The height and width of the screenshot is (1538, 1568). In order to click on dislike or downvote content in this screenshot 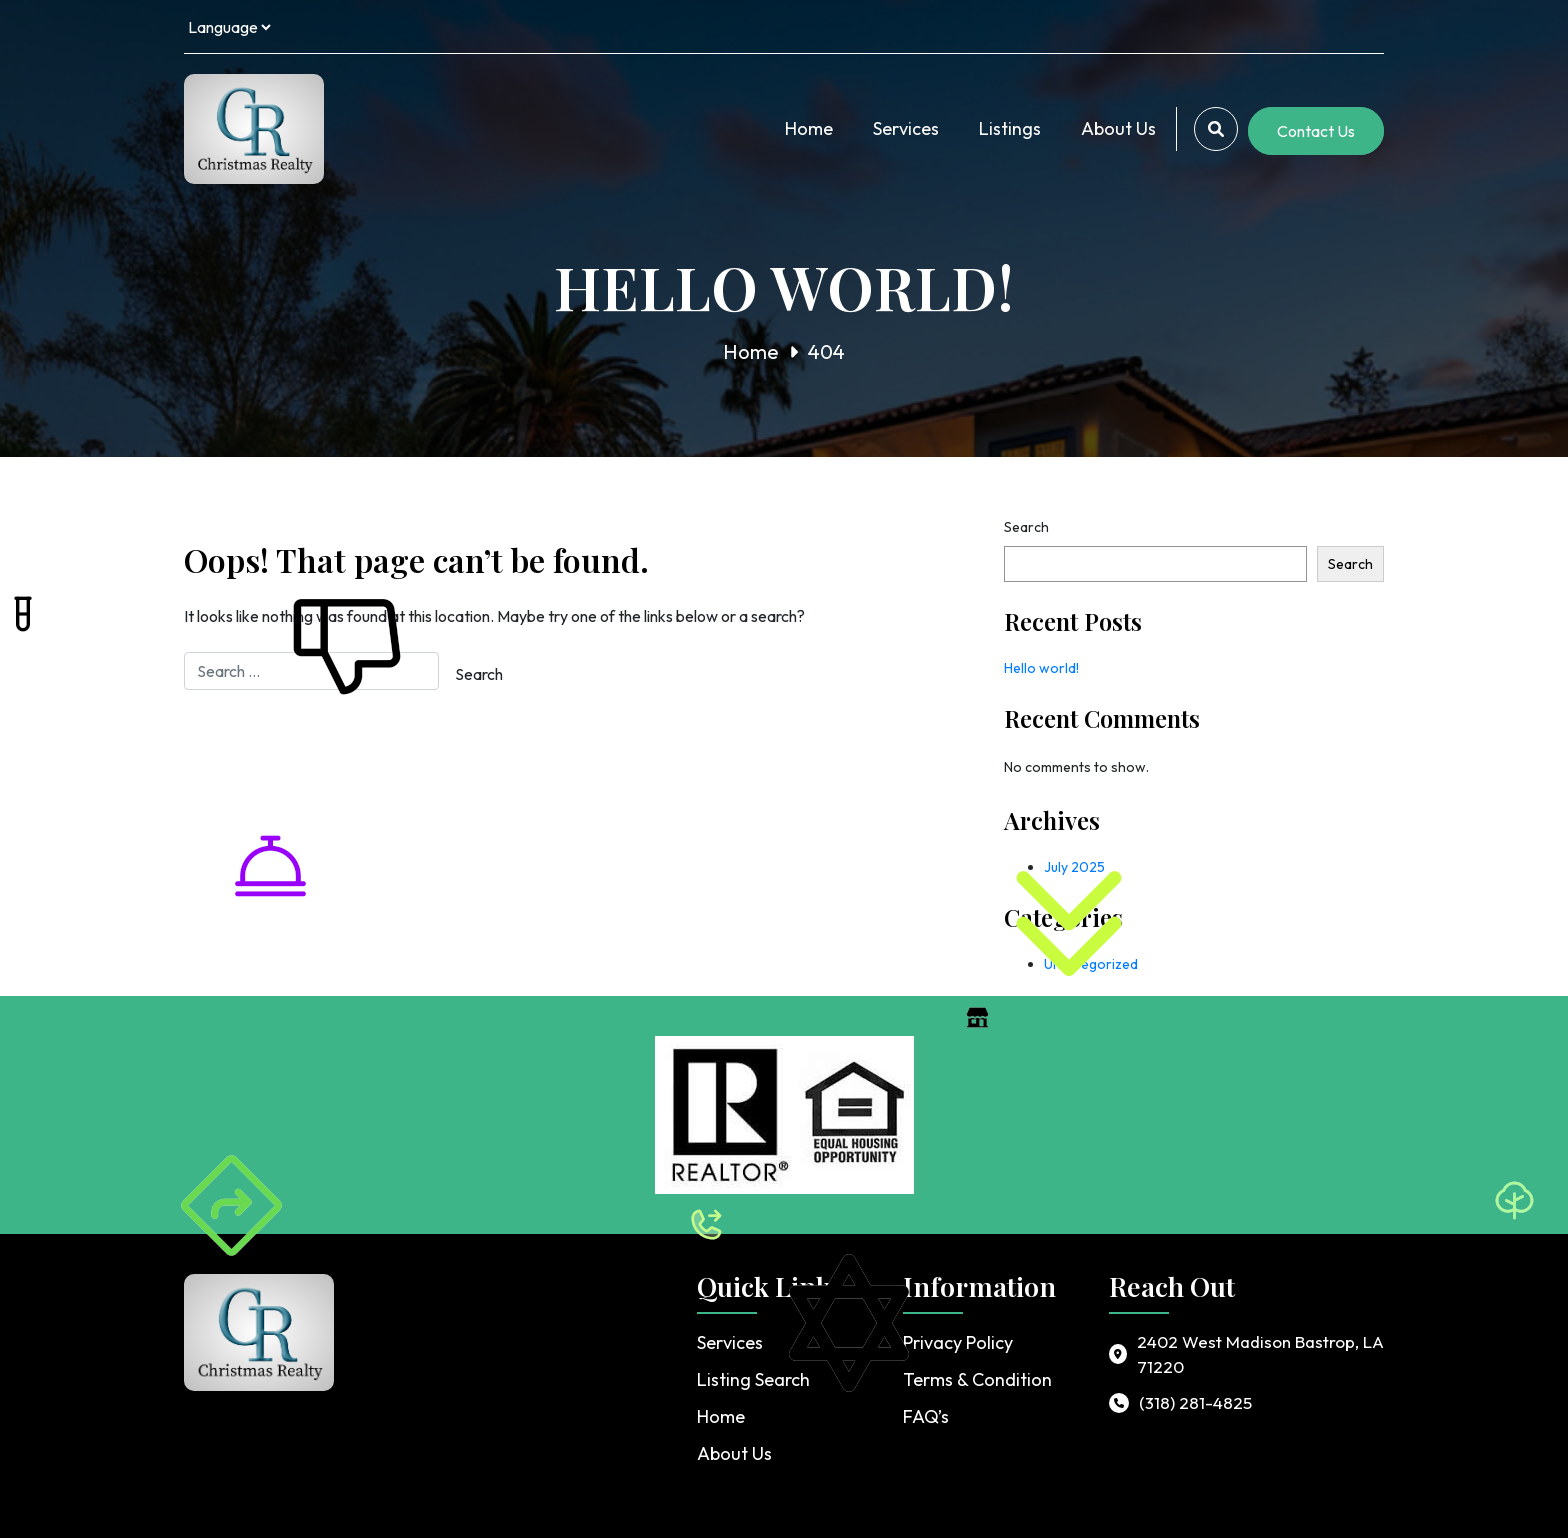, I will do `click(347, 641)`.